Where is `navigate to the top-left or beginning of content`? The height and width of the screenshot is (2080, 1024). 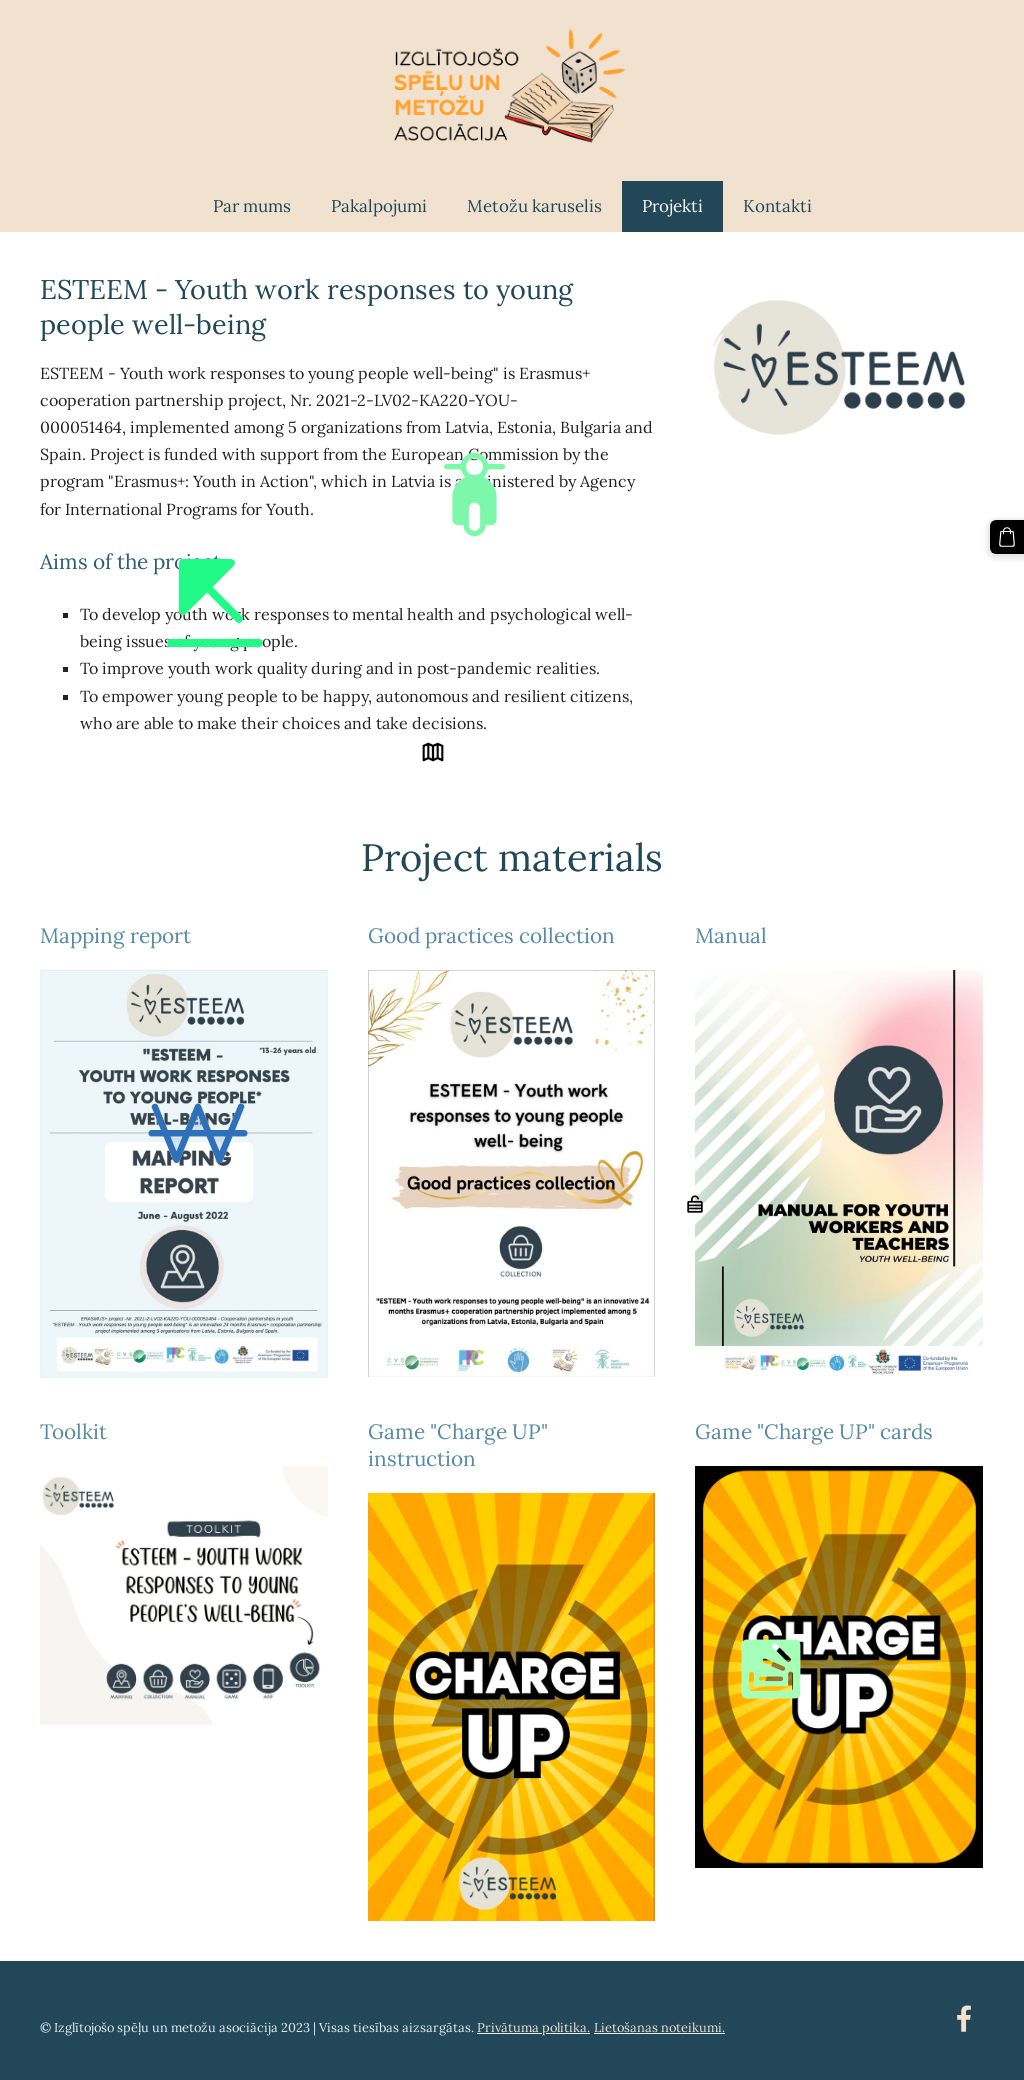 navigate to the top-left or beginning of content is located at coordinates (211, 603).